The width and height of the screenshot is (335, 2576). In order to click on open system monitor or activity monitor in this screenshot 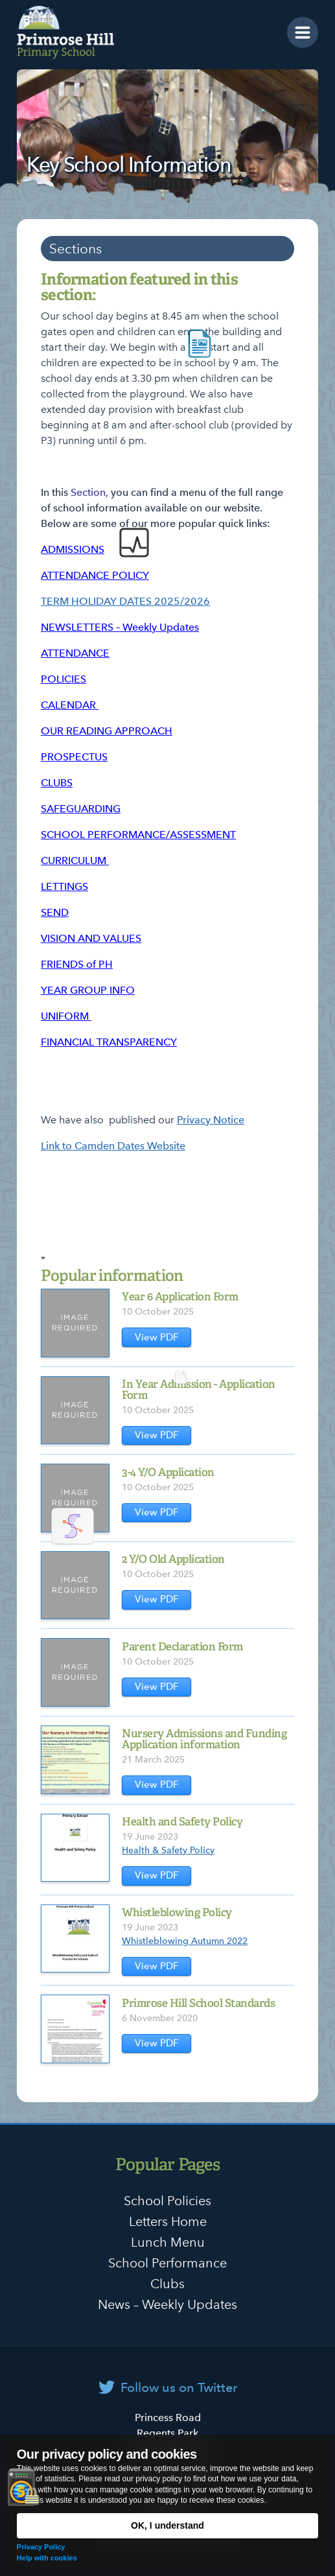, I will do `click(134, 543)`.